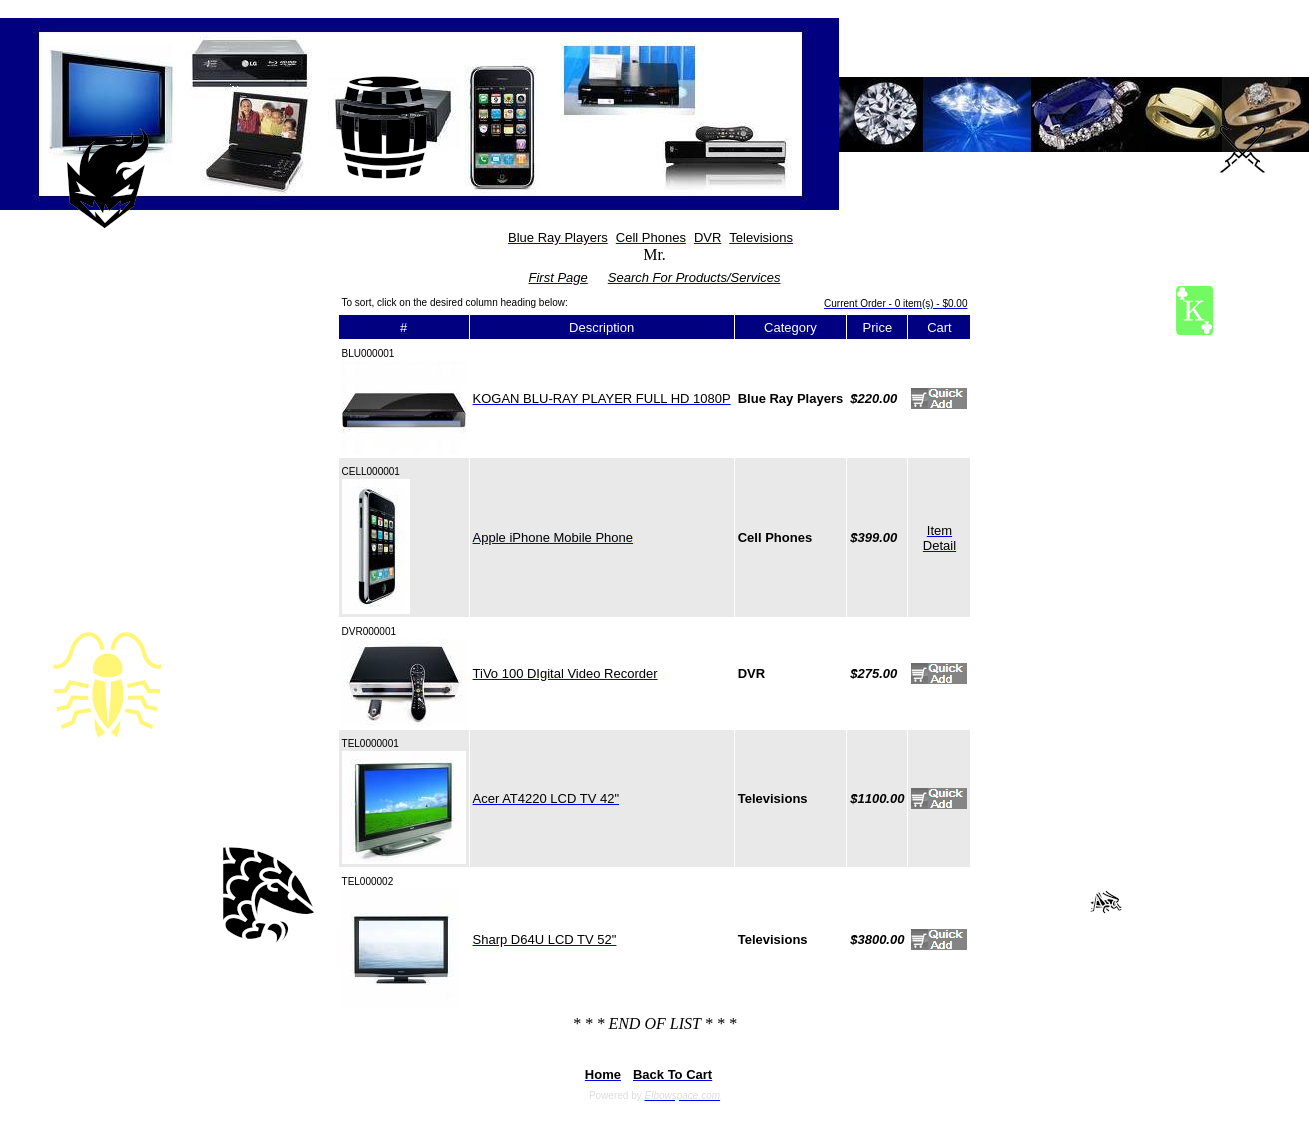 Image resolution: width=1309 pixels, height=1123 pixels. What do you see at coordinates (272, 895) in the screenshot?
I see `pangolin character or creature icon` at bounding box center [272, 895].